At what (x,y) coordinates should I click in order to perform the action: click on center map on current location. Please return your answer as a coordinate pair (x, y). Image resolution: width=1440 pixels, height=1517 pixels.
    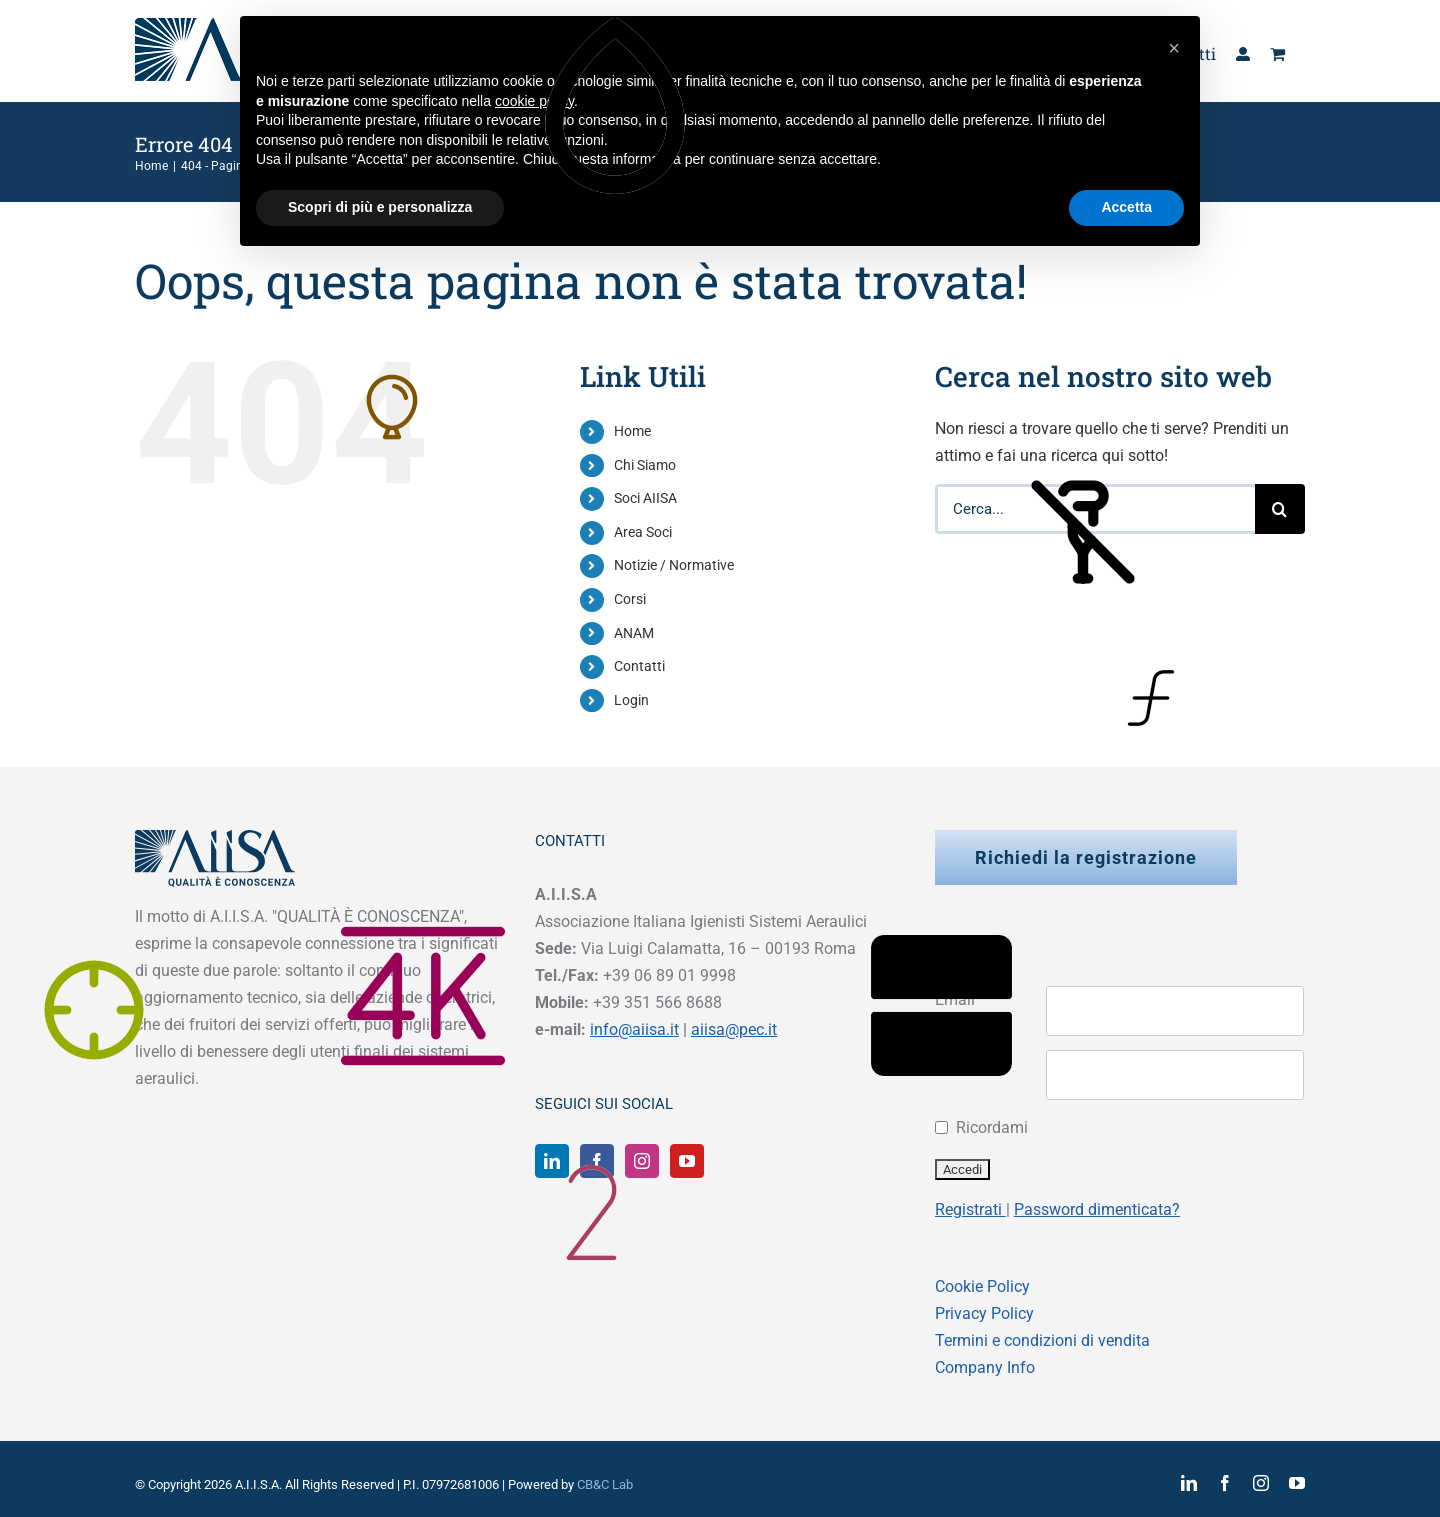
    Looking at the image, I should click on (94, 1010).